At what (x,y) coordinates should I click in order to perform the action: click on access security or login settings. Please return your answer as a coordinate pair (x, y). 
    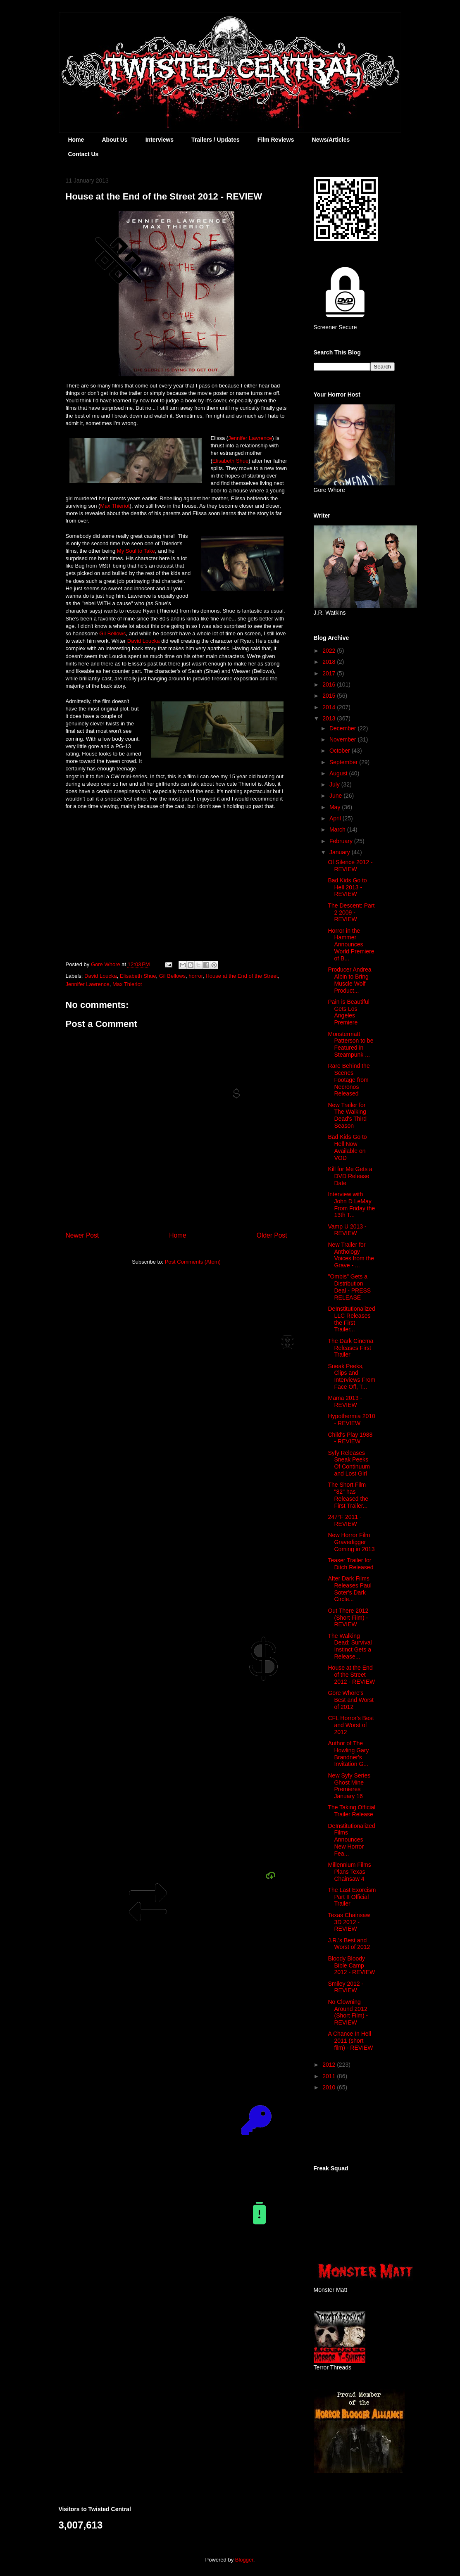
    Looking at the image, I should click on (256, 2121).